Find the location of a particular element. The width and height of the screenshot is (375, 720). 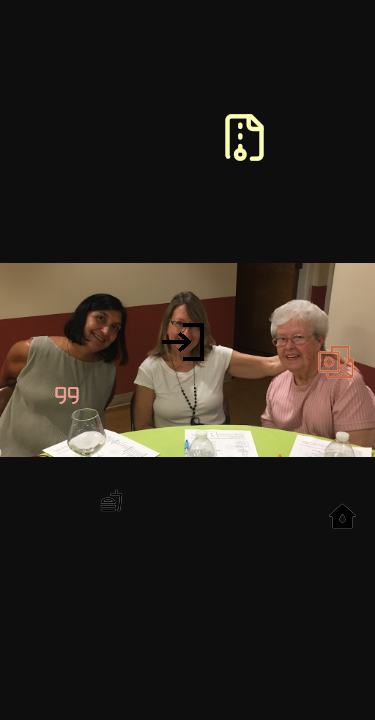

indicates water damage or leak detected in home is located at coordinates (342, 516).